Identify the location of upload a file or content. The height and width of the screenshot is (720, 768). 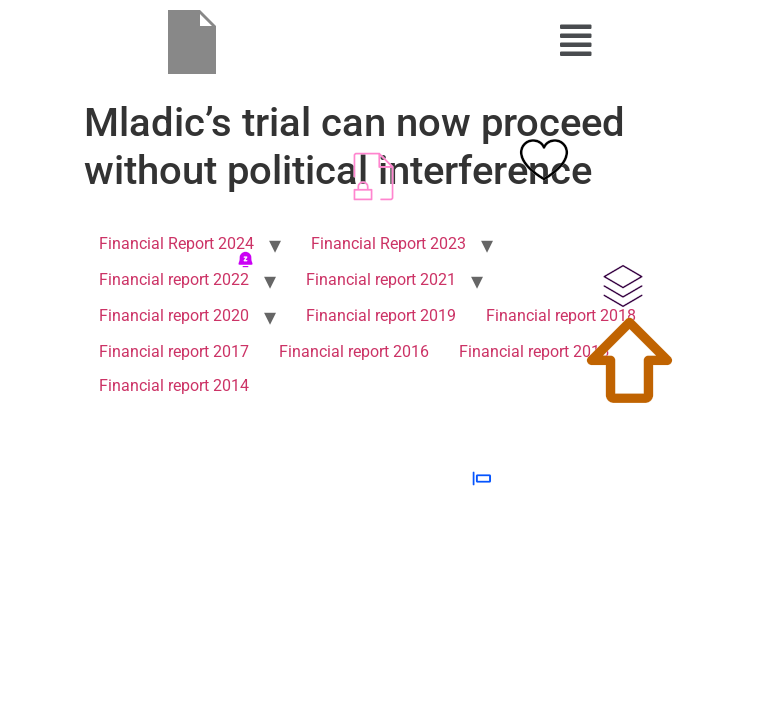
(629, 363).